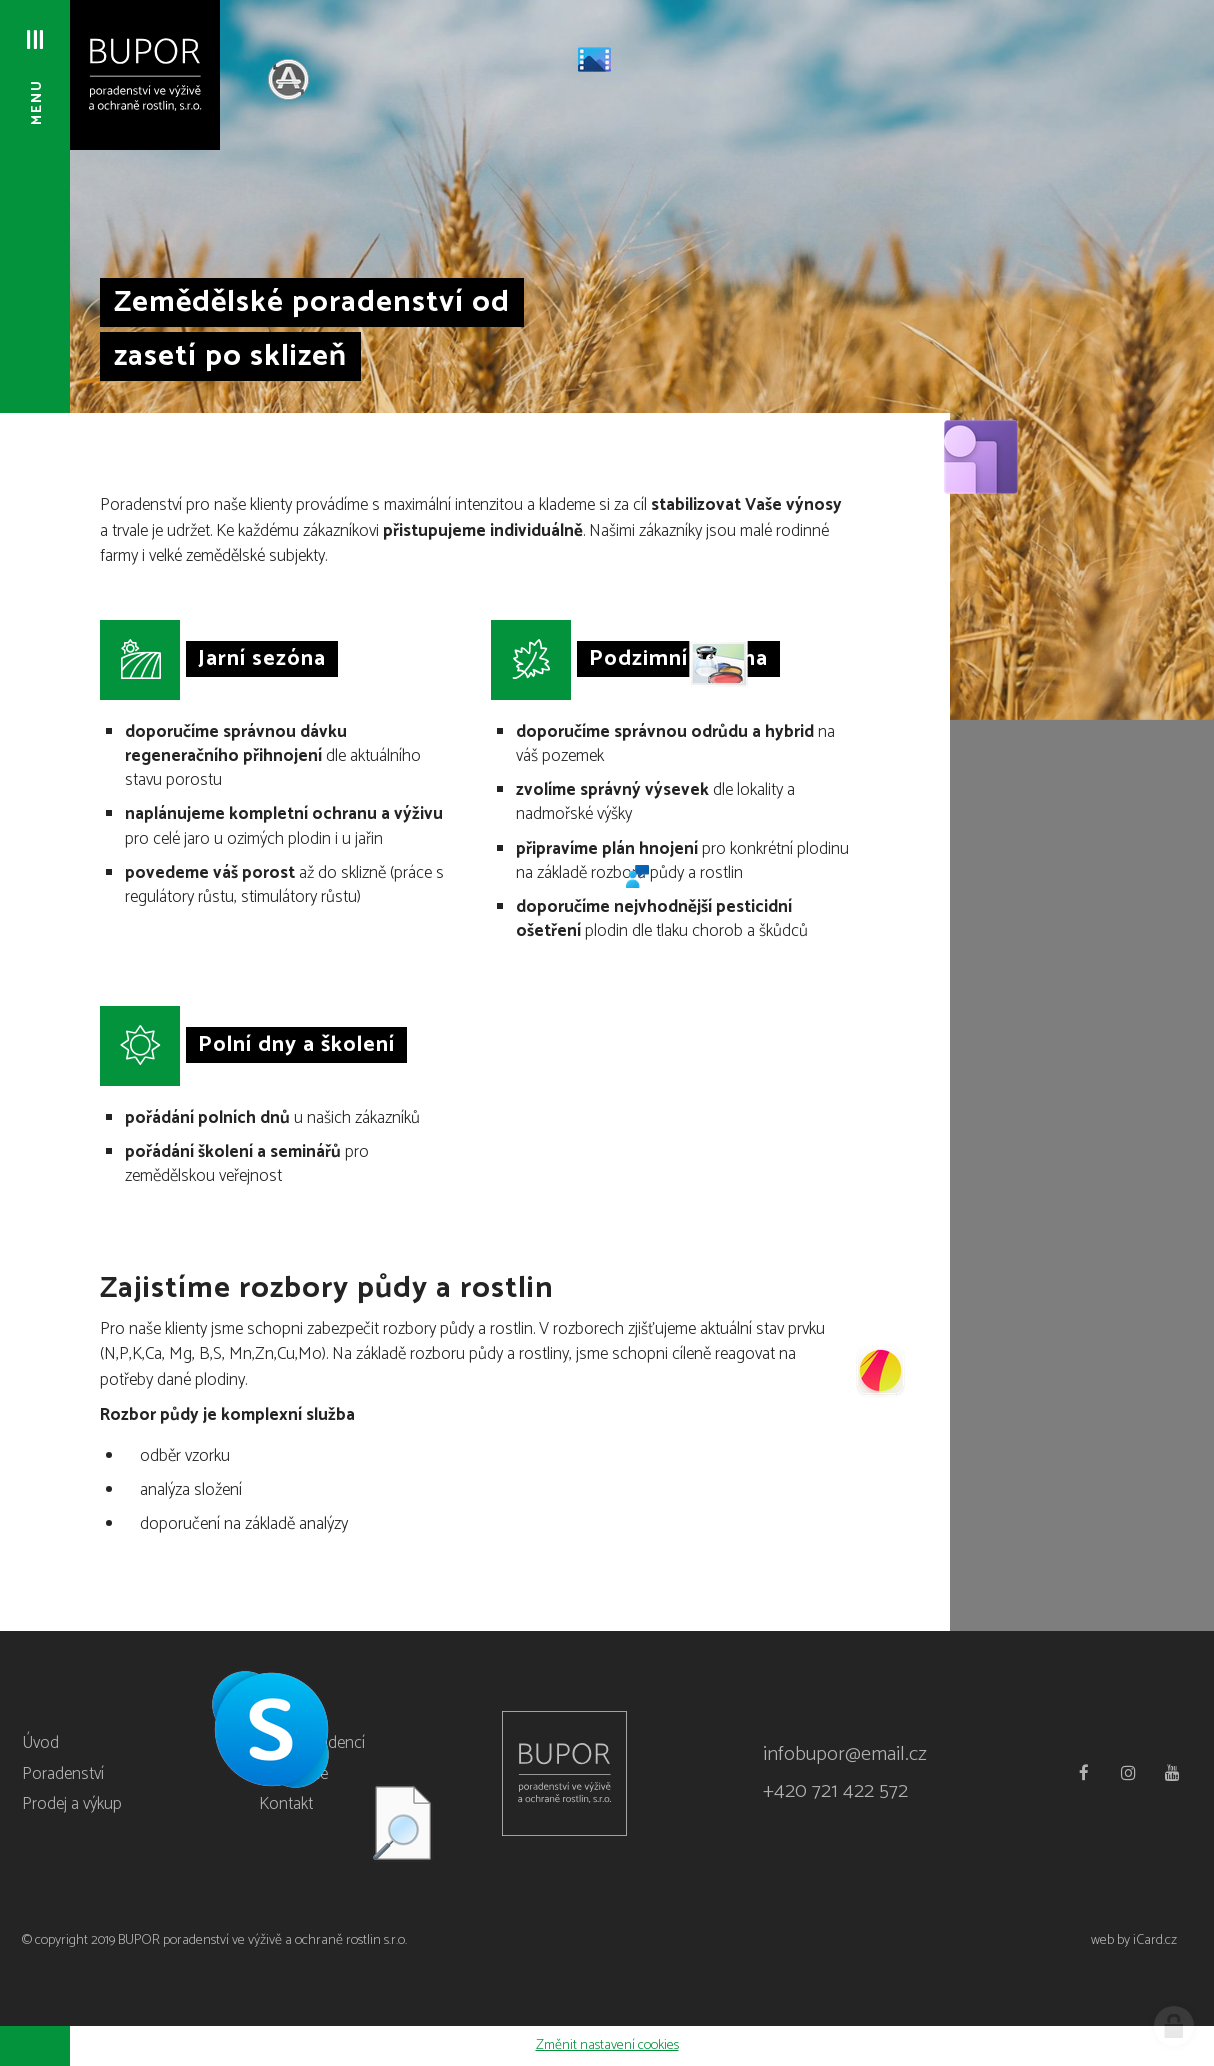 The height and width of the screenshot is (2066, 1214). I want to click on open the CoreHR app, so click(981, 457).